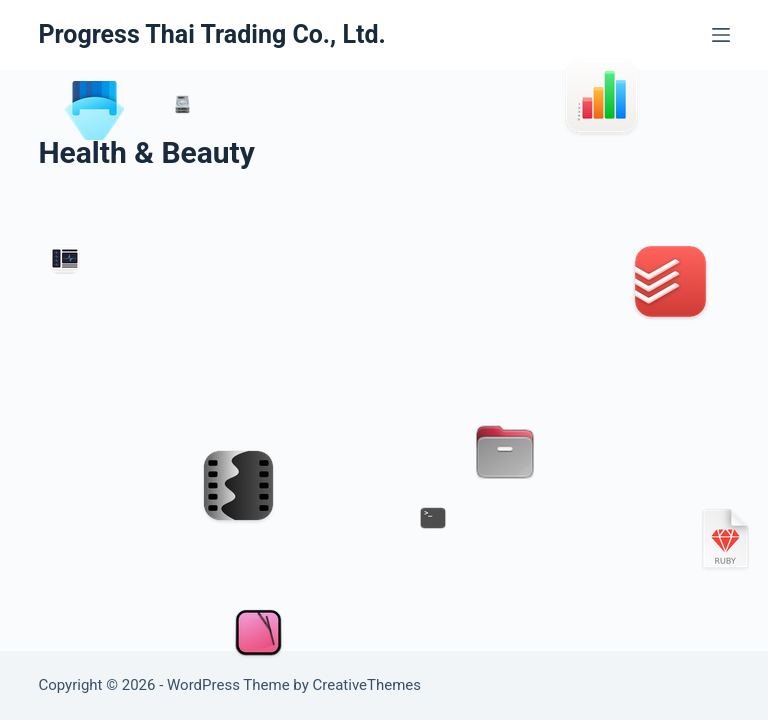 Image resolution: width=768 pixels, height=720 pixels. What do you see at coordinates (601, 96) in the screenshot?
I see `open calligra sheets spreadsheet application` at bounding box center [601, 96].